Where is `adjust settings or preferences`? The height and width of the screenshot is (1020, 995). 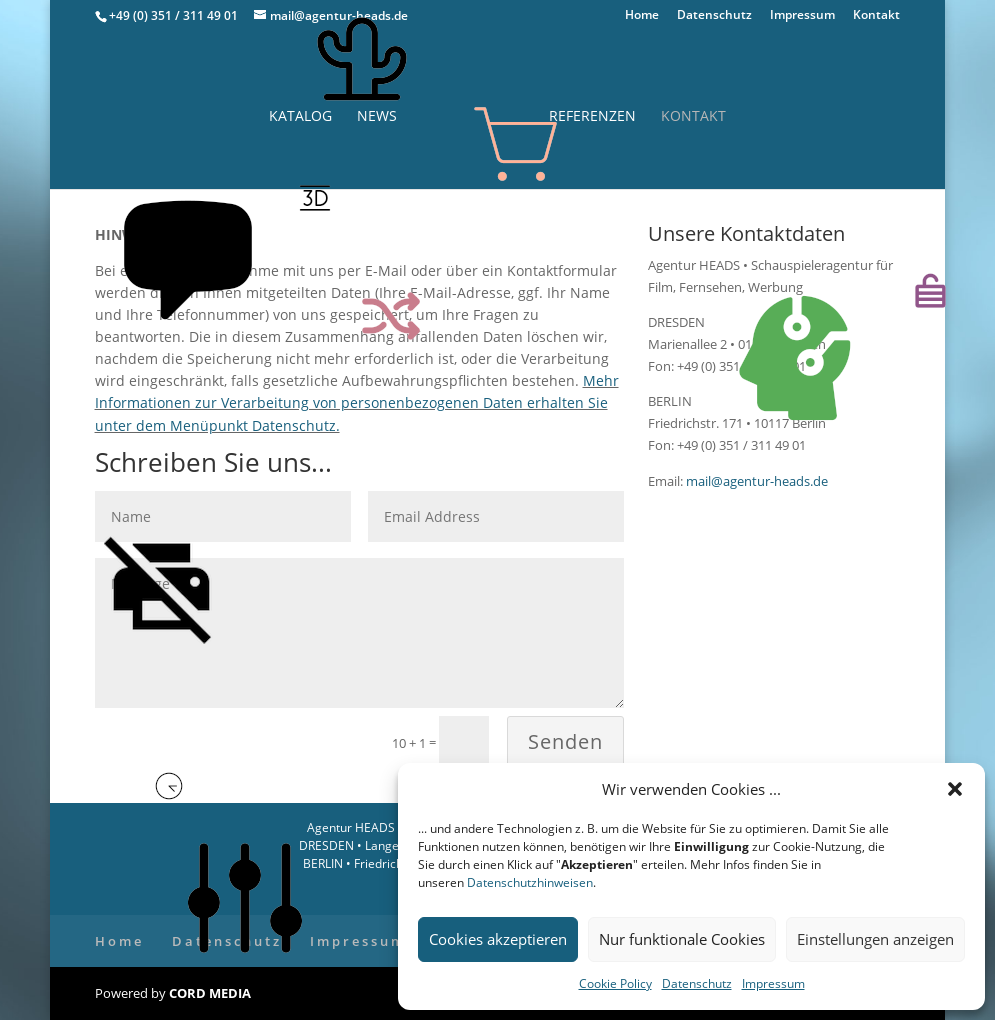 adjust settings or preferences is located at coordinates (245, 898).